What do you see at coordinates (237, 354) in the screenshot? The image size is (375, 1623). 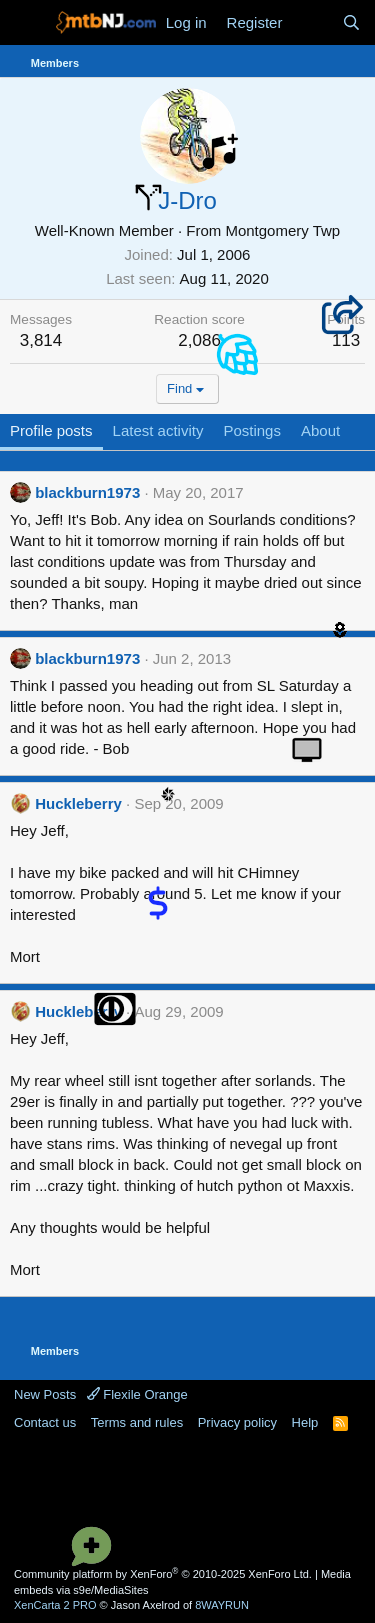 I see `browse or filter craft beer options` at bounding box center [237, 354].